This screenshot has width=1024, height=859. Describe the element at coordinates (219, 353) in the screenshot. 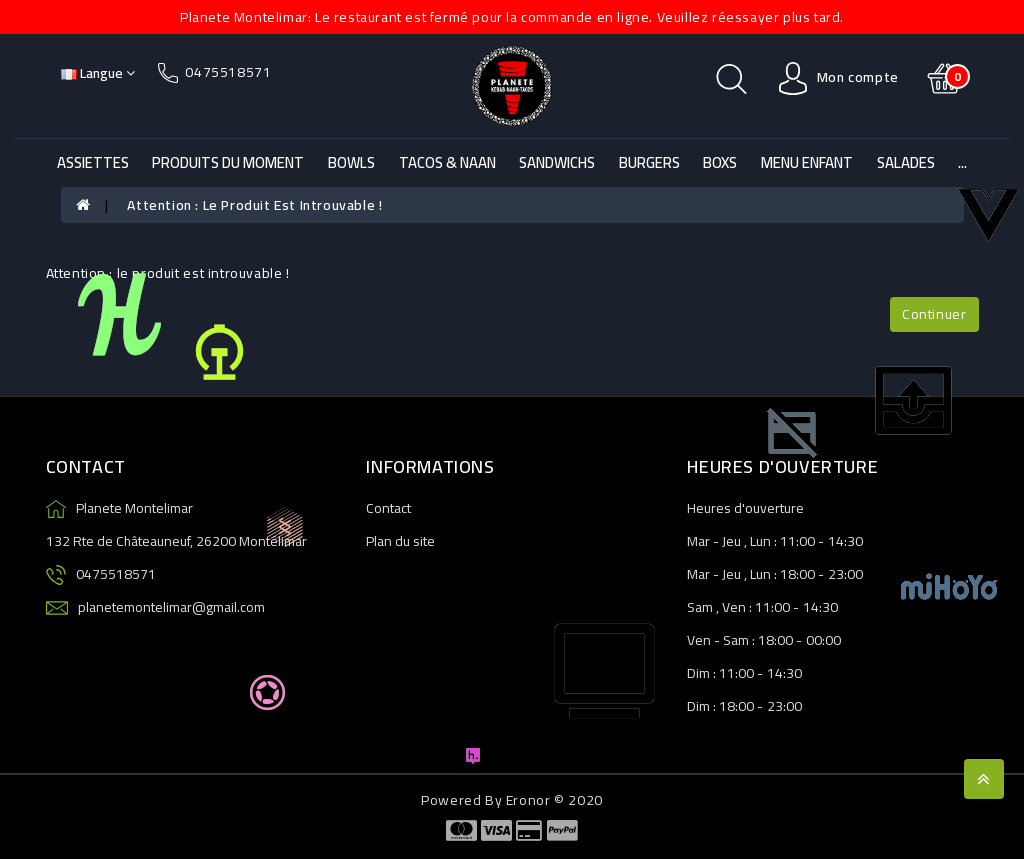

I see `china railway logo` at that location.